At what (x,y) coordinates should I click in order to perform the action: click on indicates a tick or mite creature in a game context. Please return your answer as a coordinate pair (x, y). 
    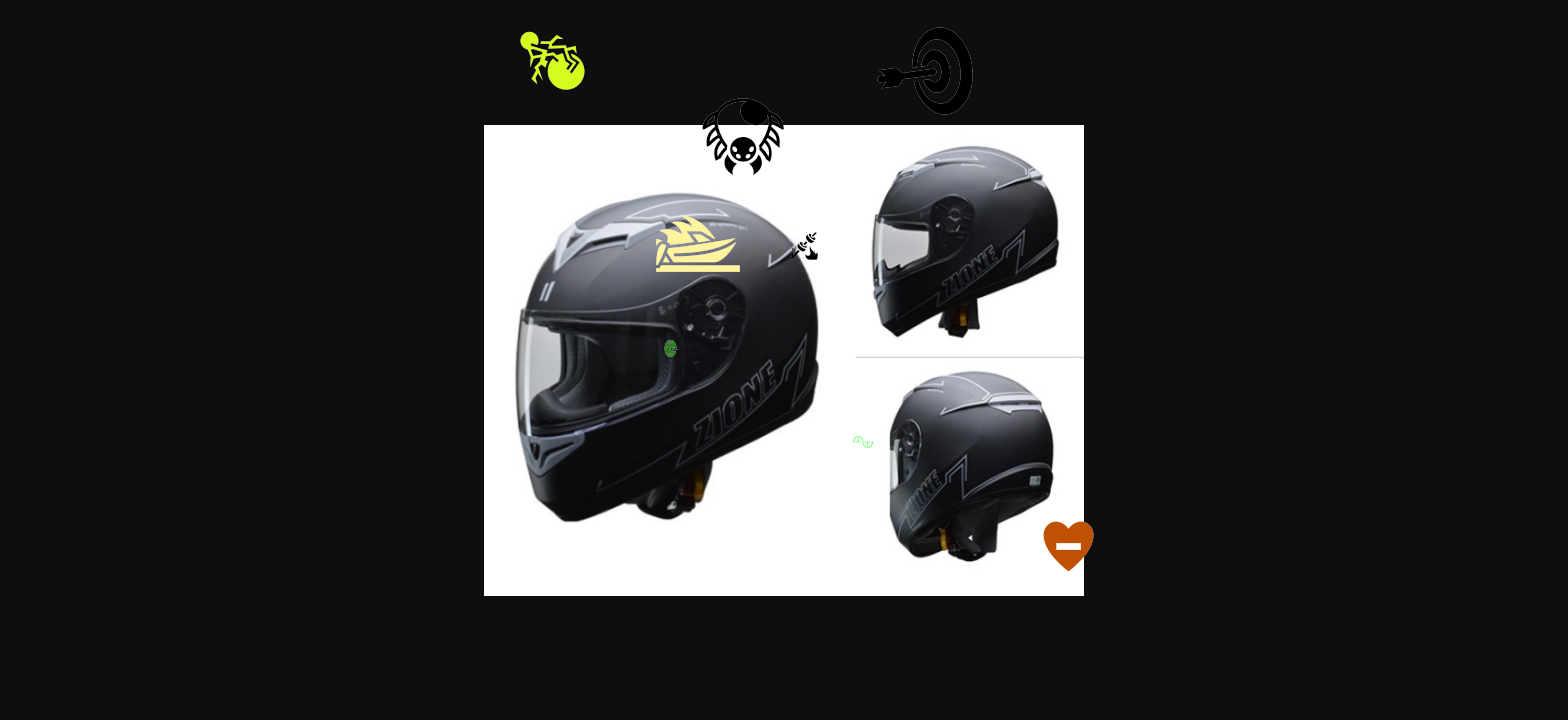
    Looking at the image, I should click on (742, 137).